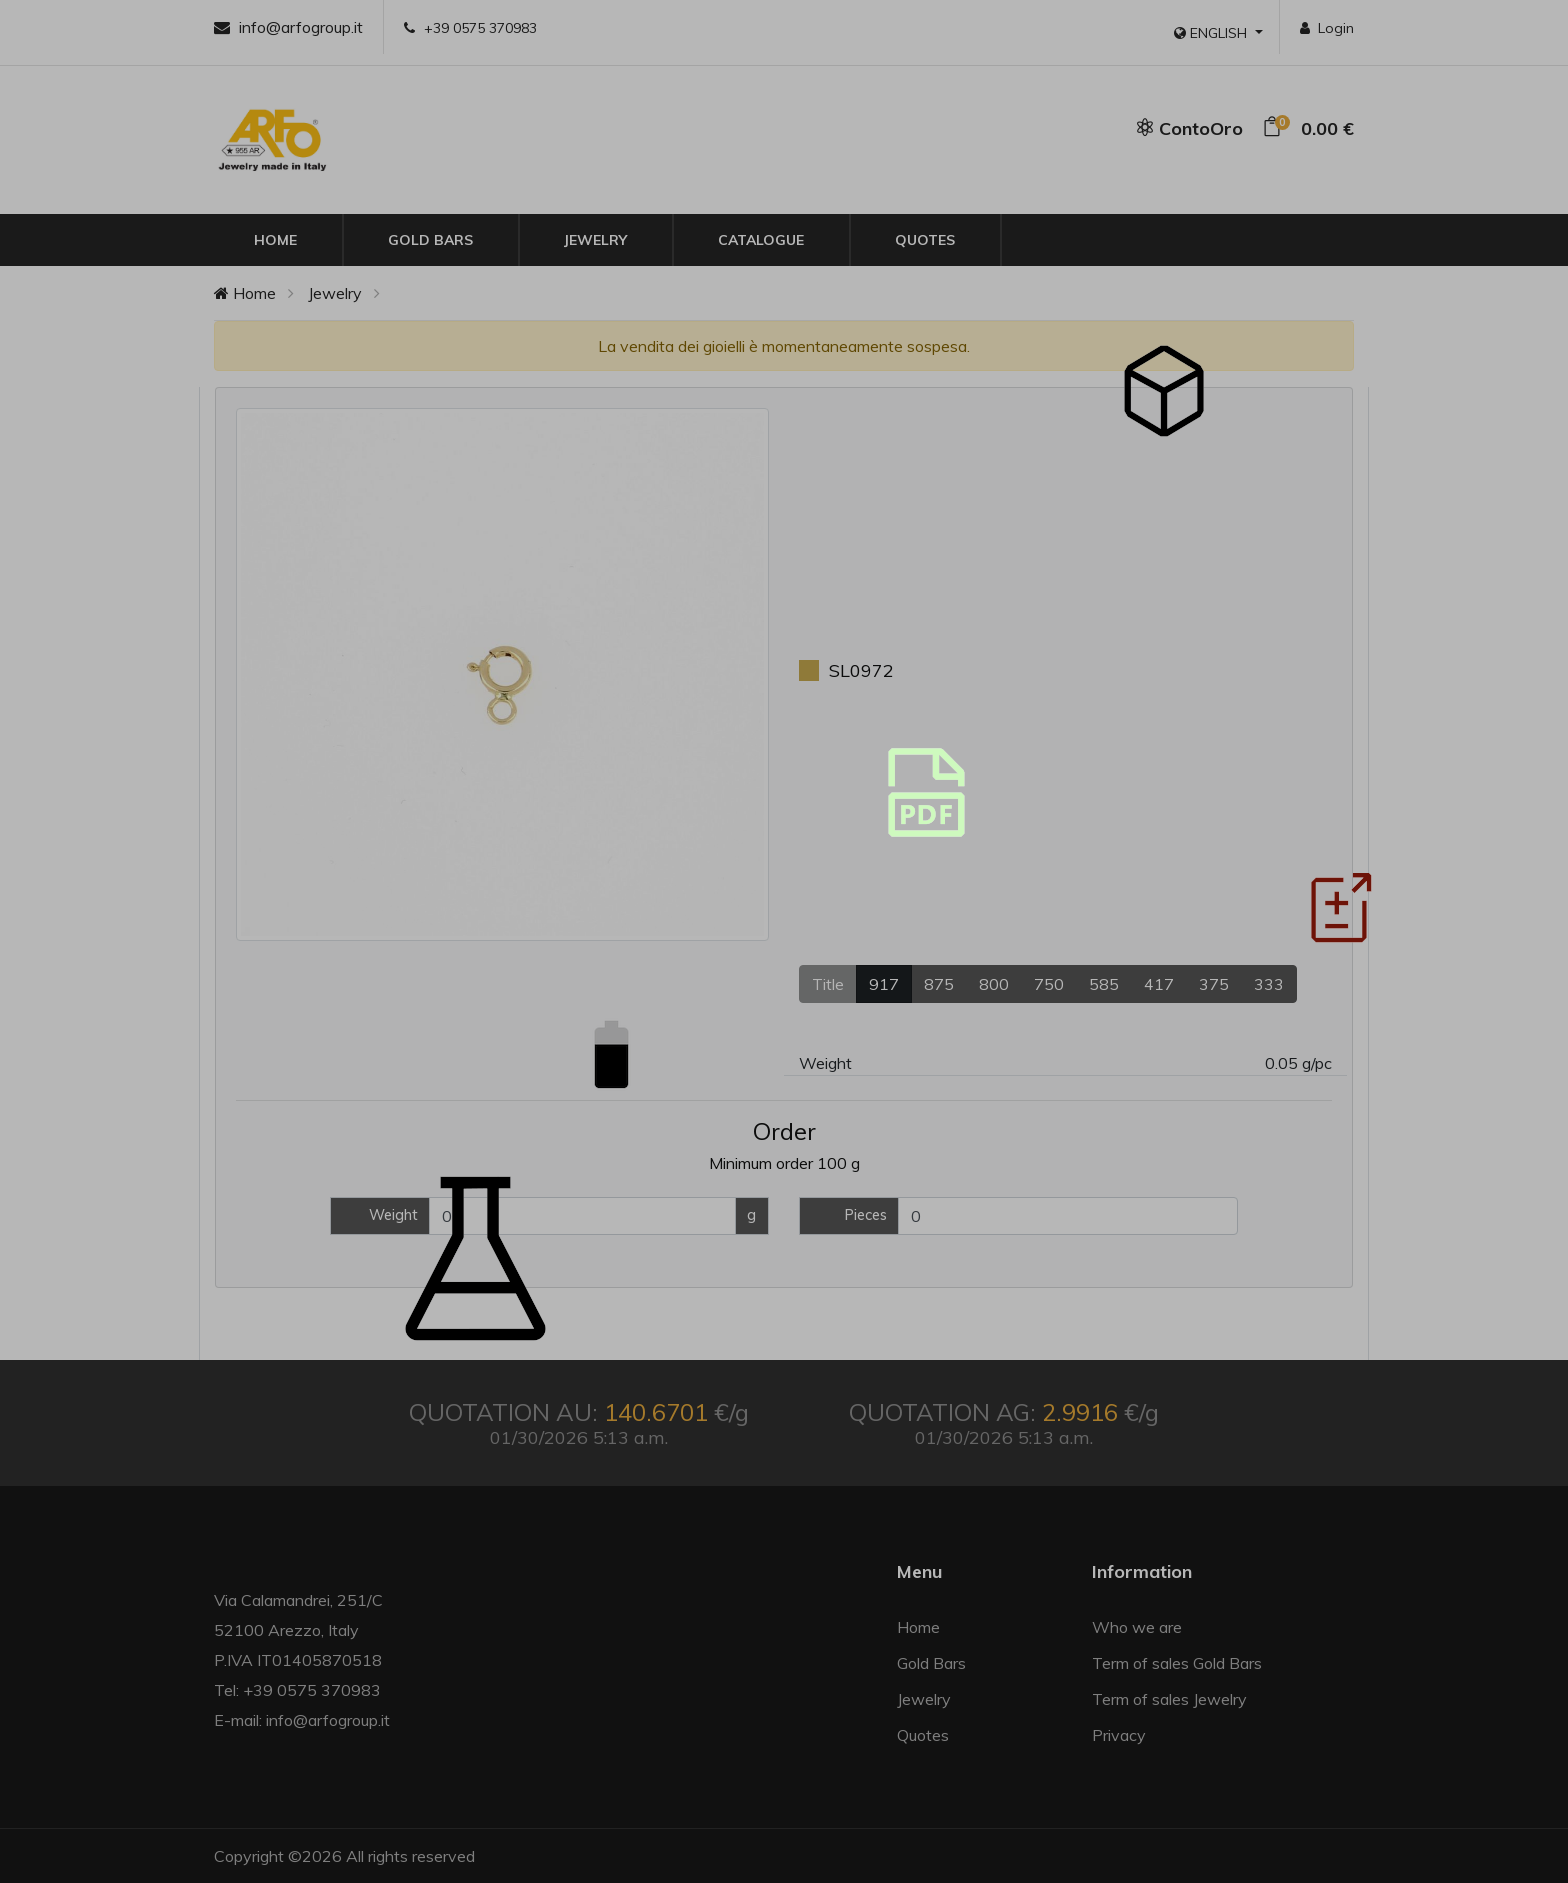 This screenshot has width=1568, height=1883. Describe the element at coordinates (611, 1054) in the screenshot. I see `indicates battery level at approximately 80%` at that location.